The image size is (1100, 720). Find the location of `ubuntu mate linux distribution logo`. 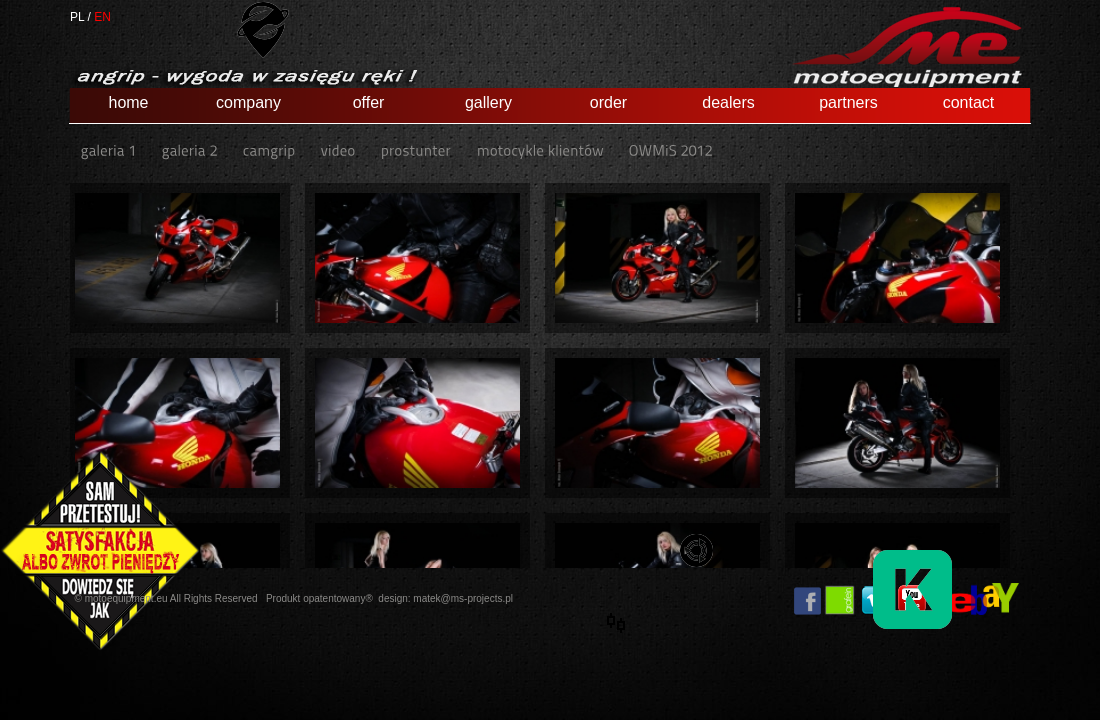

ubuntu mate linux distribution logo is located at coordinates (696, 550).